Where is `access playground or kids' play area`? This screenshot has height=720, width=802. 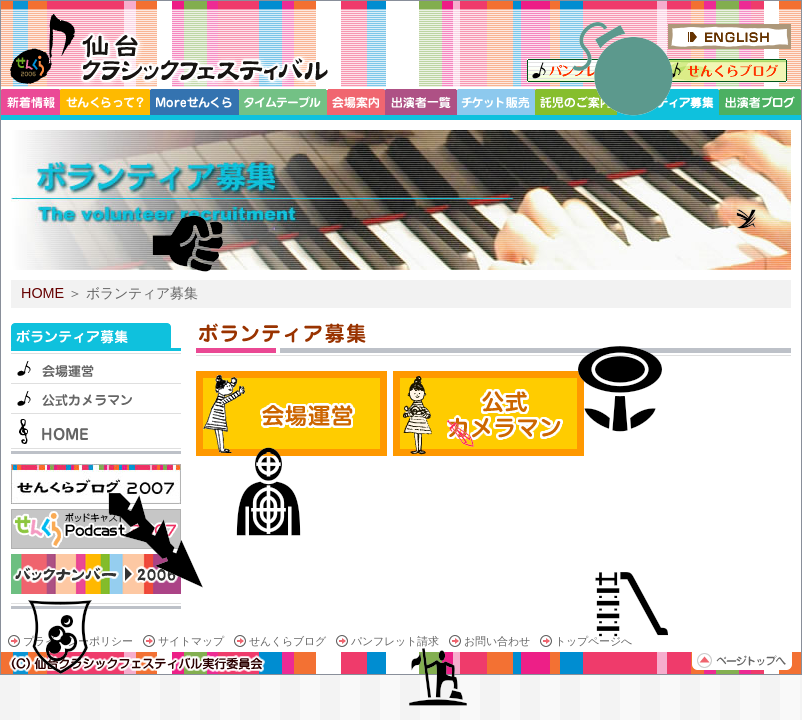 access playground or kids' play area is located at coordinates (631, 598).